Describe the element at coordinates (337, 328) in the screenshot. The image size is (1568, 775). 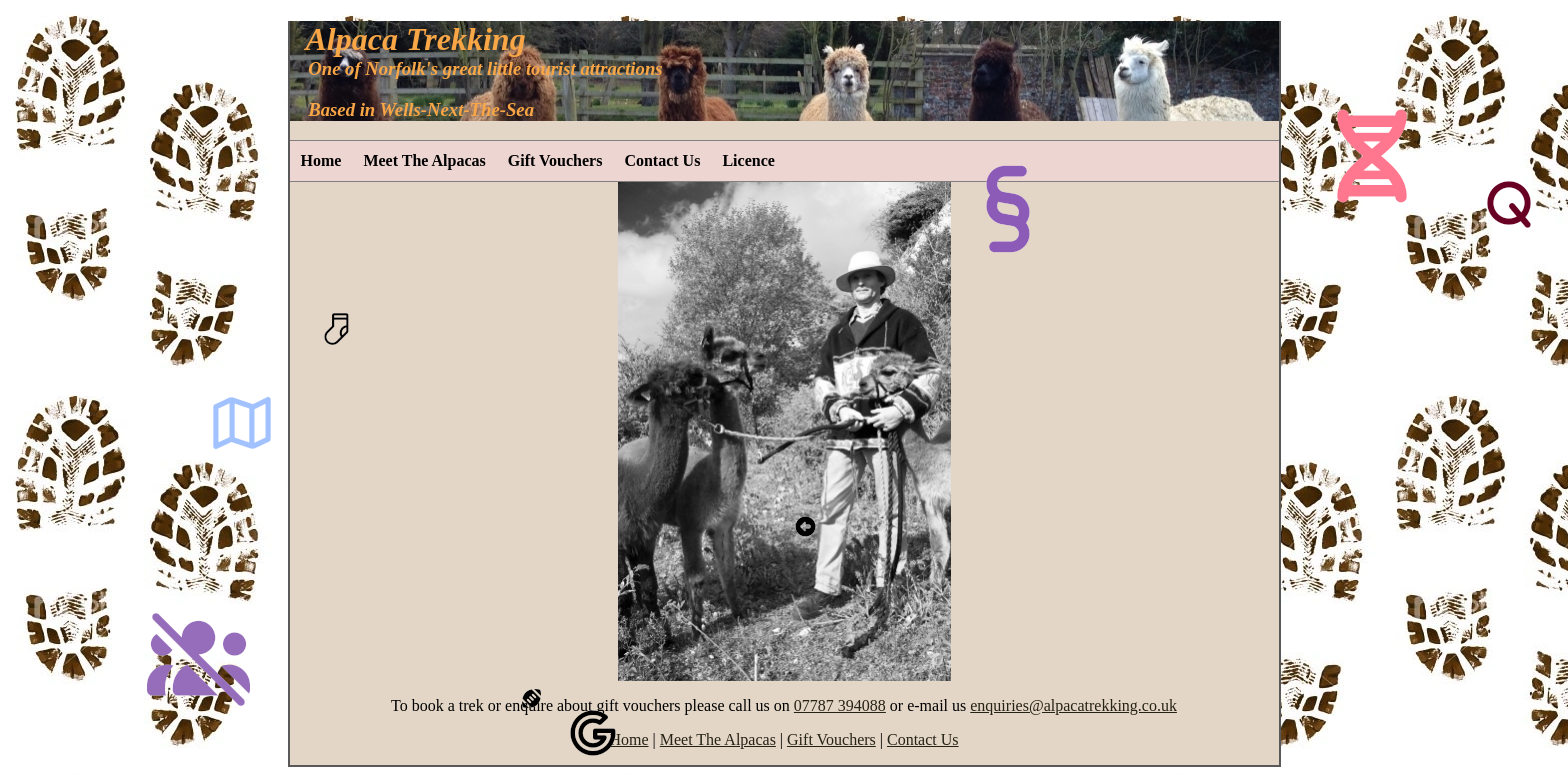
I see `browse clothing or apparel items` at that location.